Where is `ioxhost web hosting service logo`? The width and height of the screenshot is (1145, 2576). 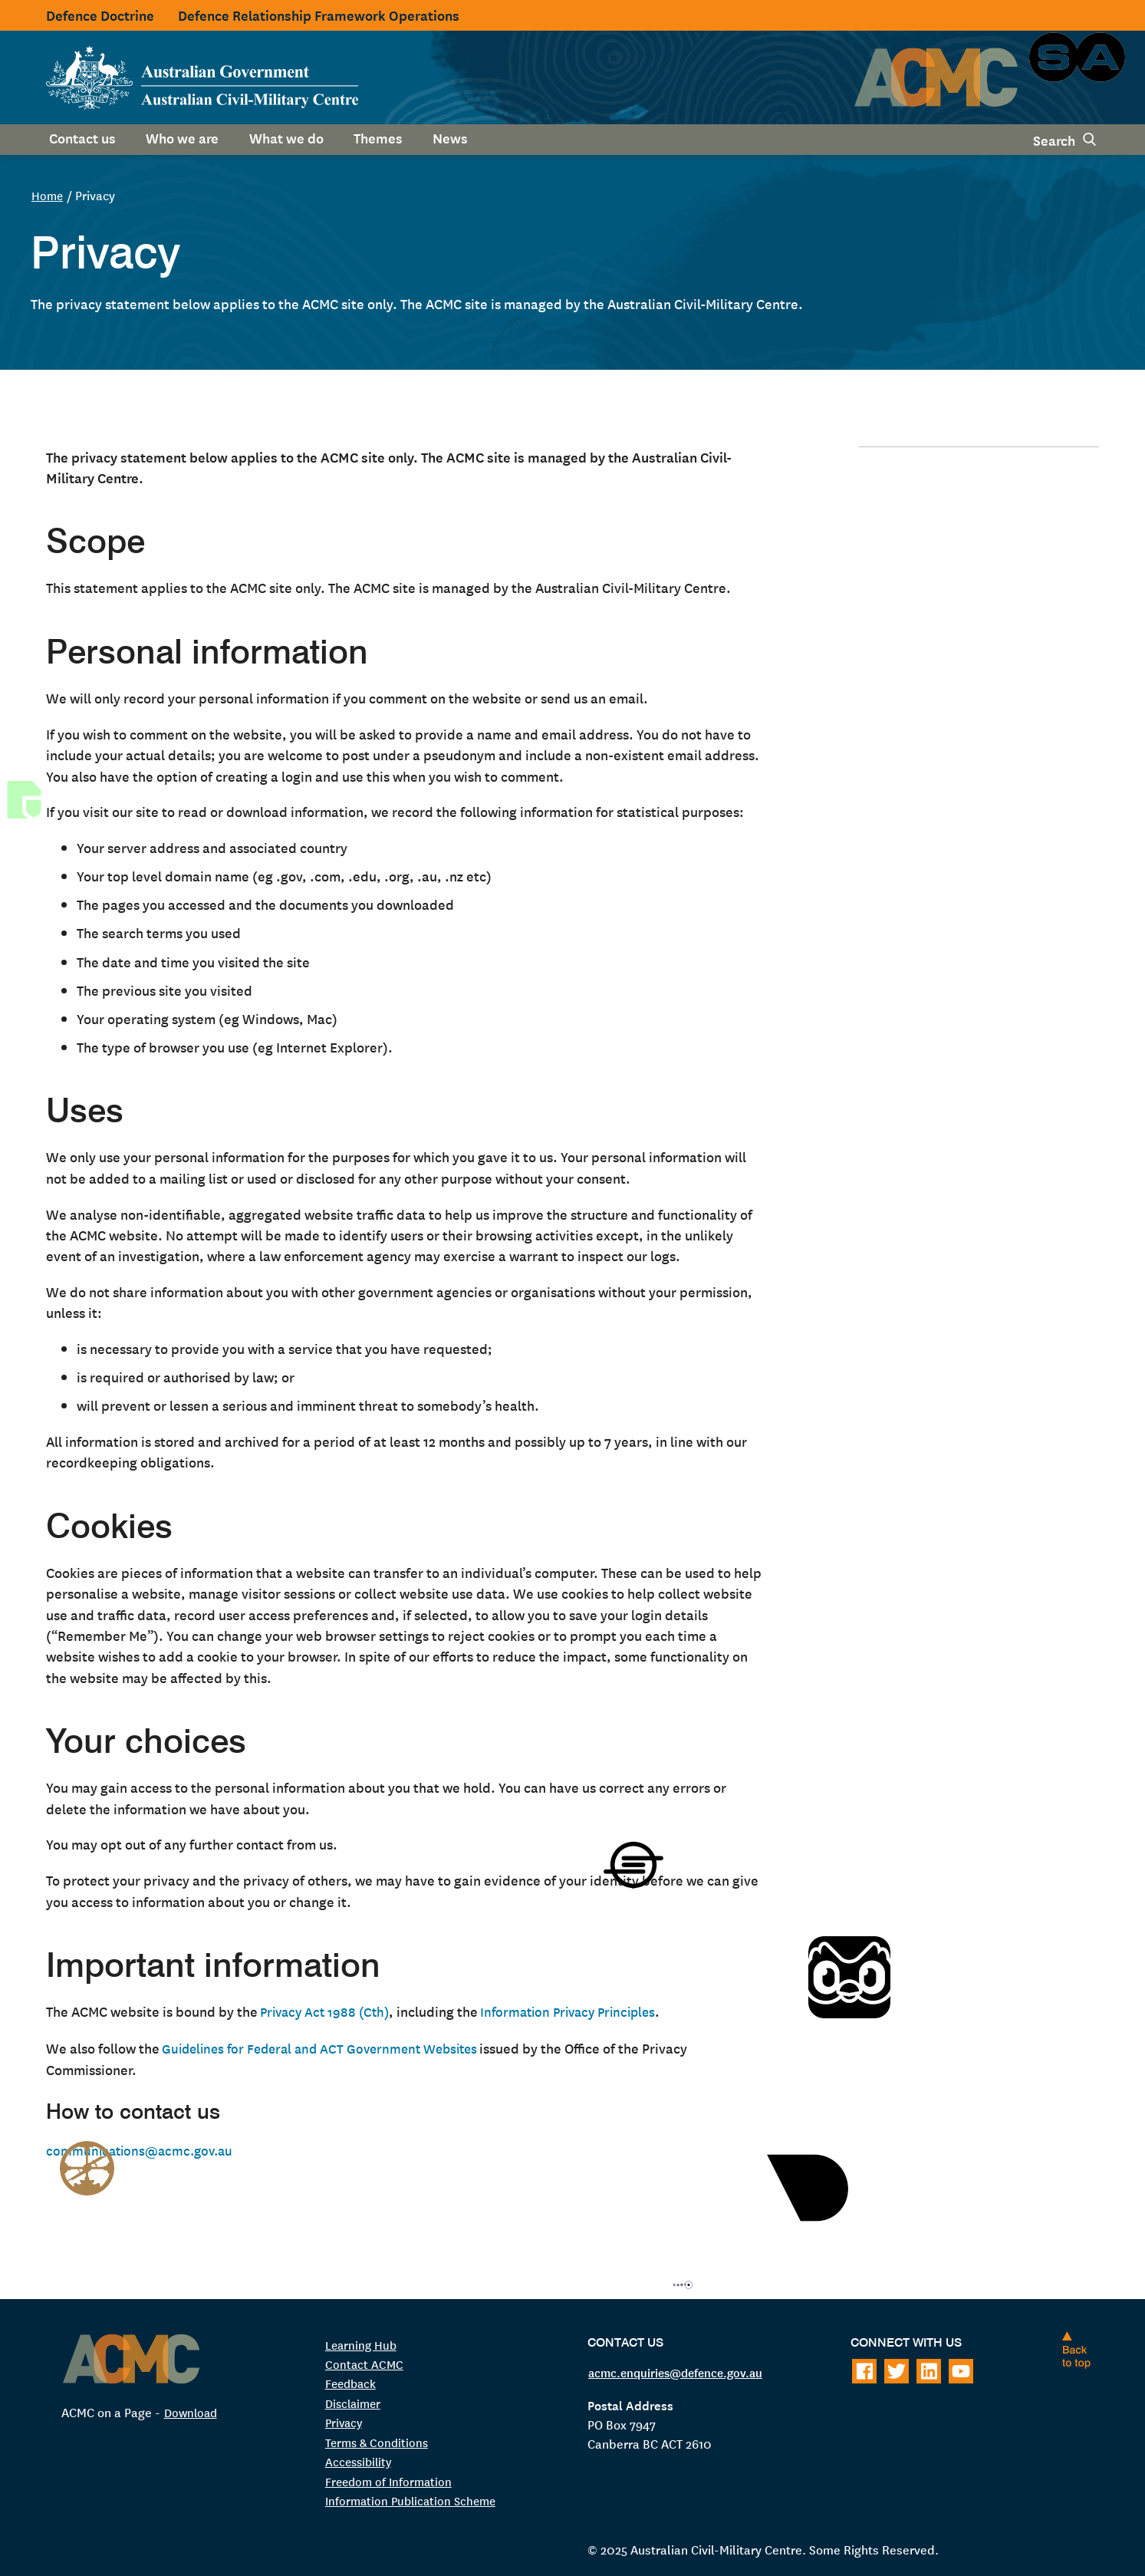
ioxhost web hosting service logo is located at coordinates (633, 1865).